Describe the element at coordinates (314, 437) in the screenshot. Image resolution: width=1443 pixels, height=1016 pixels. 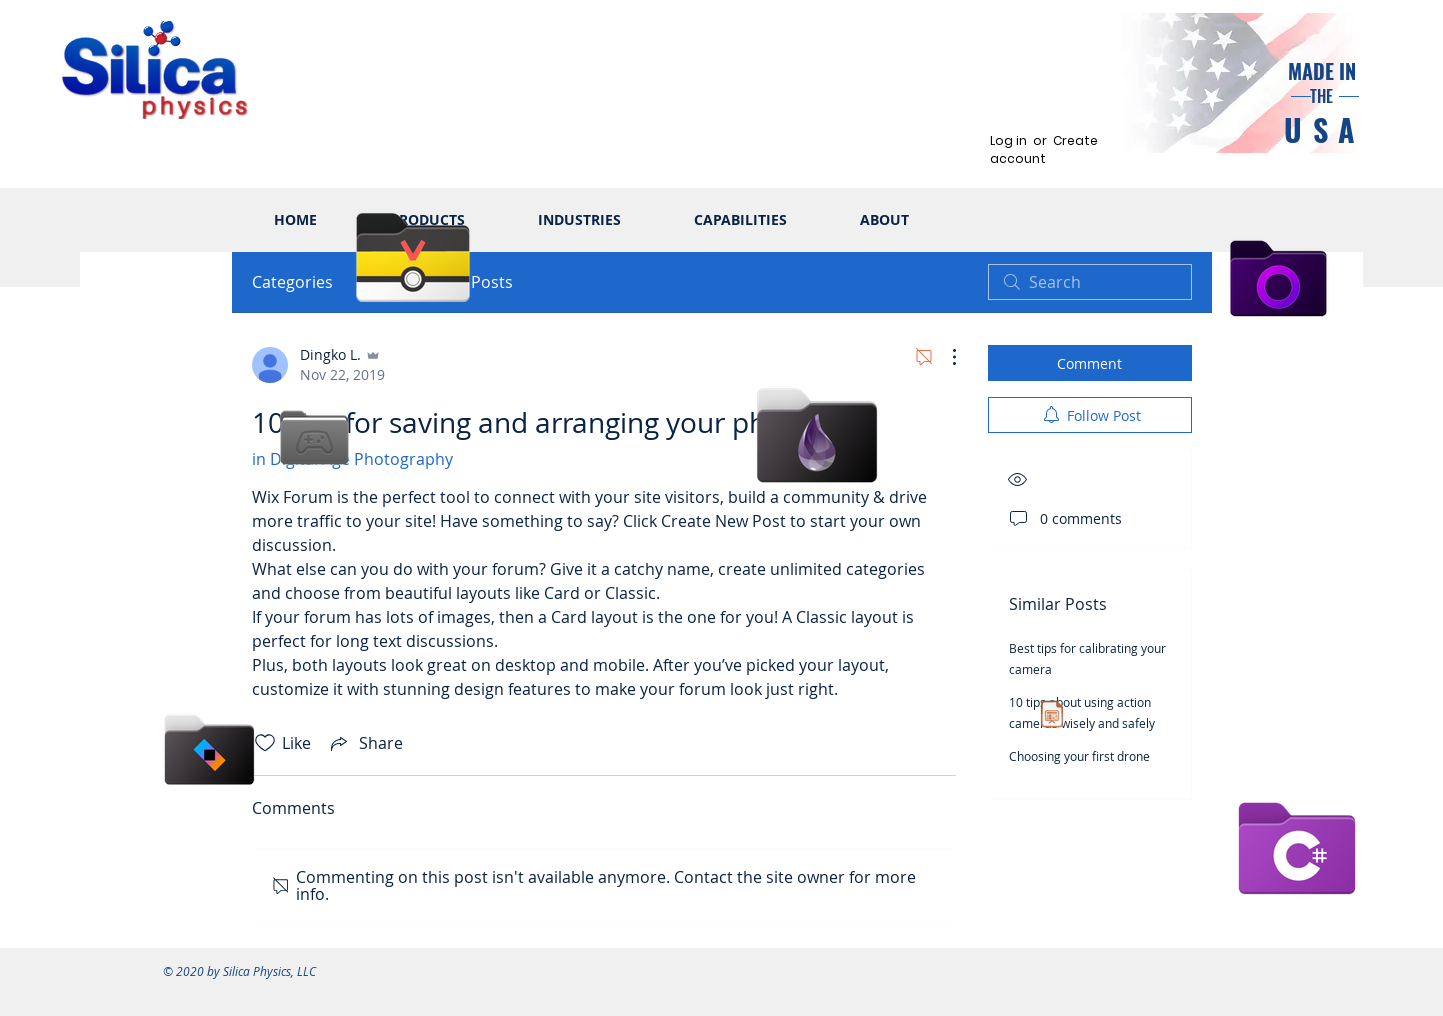
I see `open your games folder` at that location.